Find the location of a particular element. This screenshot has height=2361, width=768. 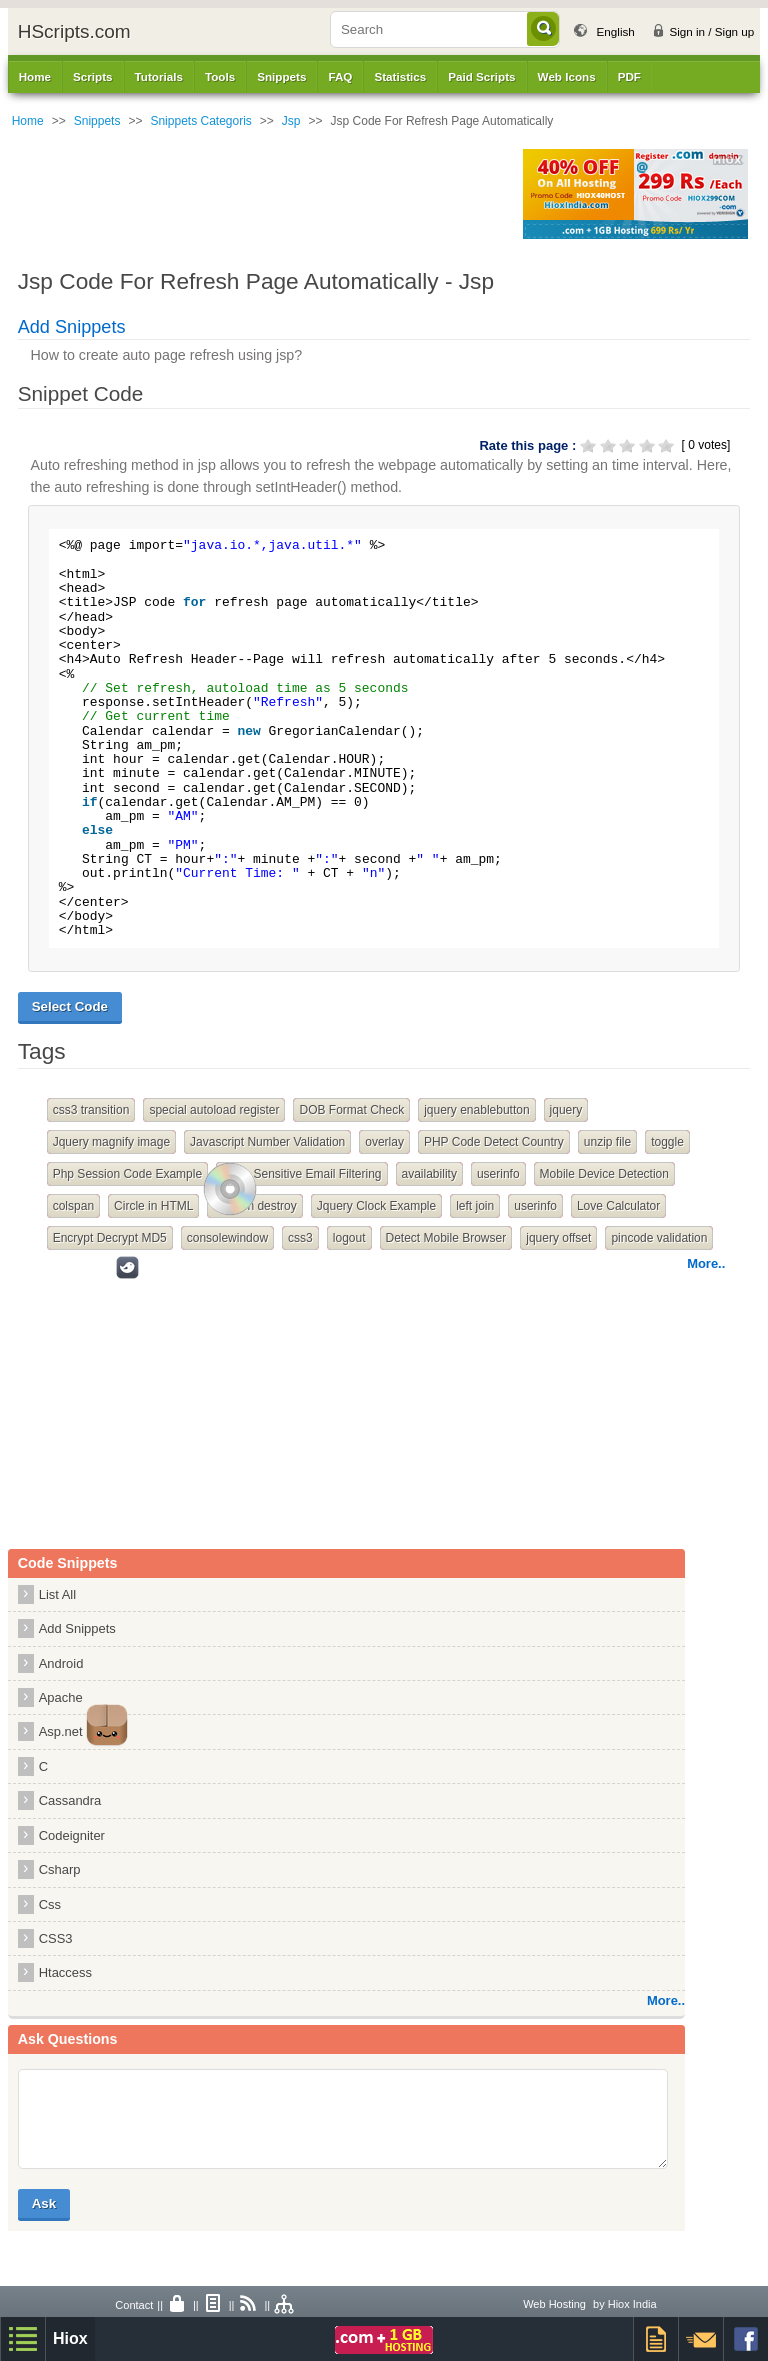

open boxbuddy container management app is located at coordinates (107, 1725).